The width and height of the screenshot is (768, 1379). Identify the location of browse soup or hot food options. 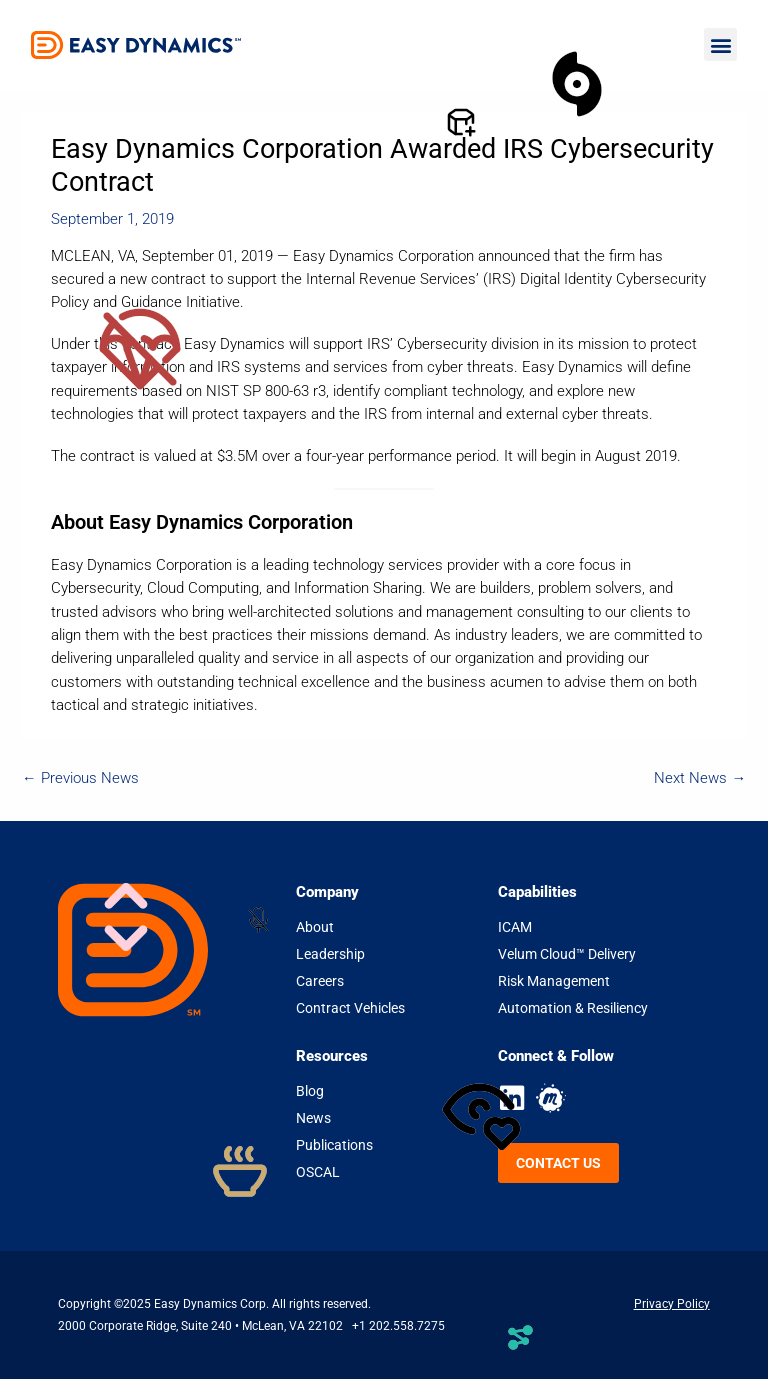
(240, 1170).